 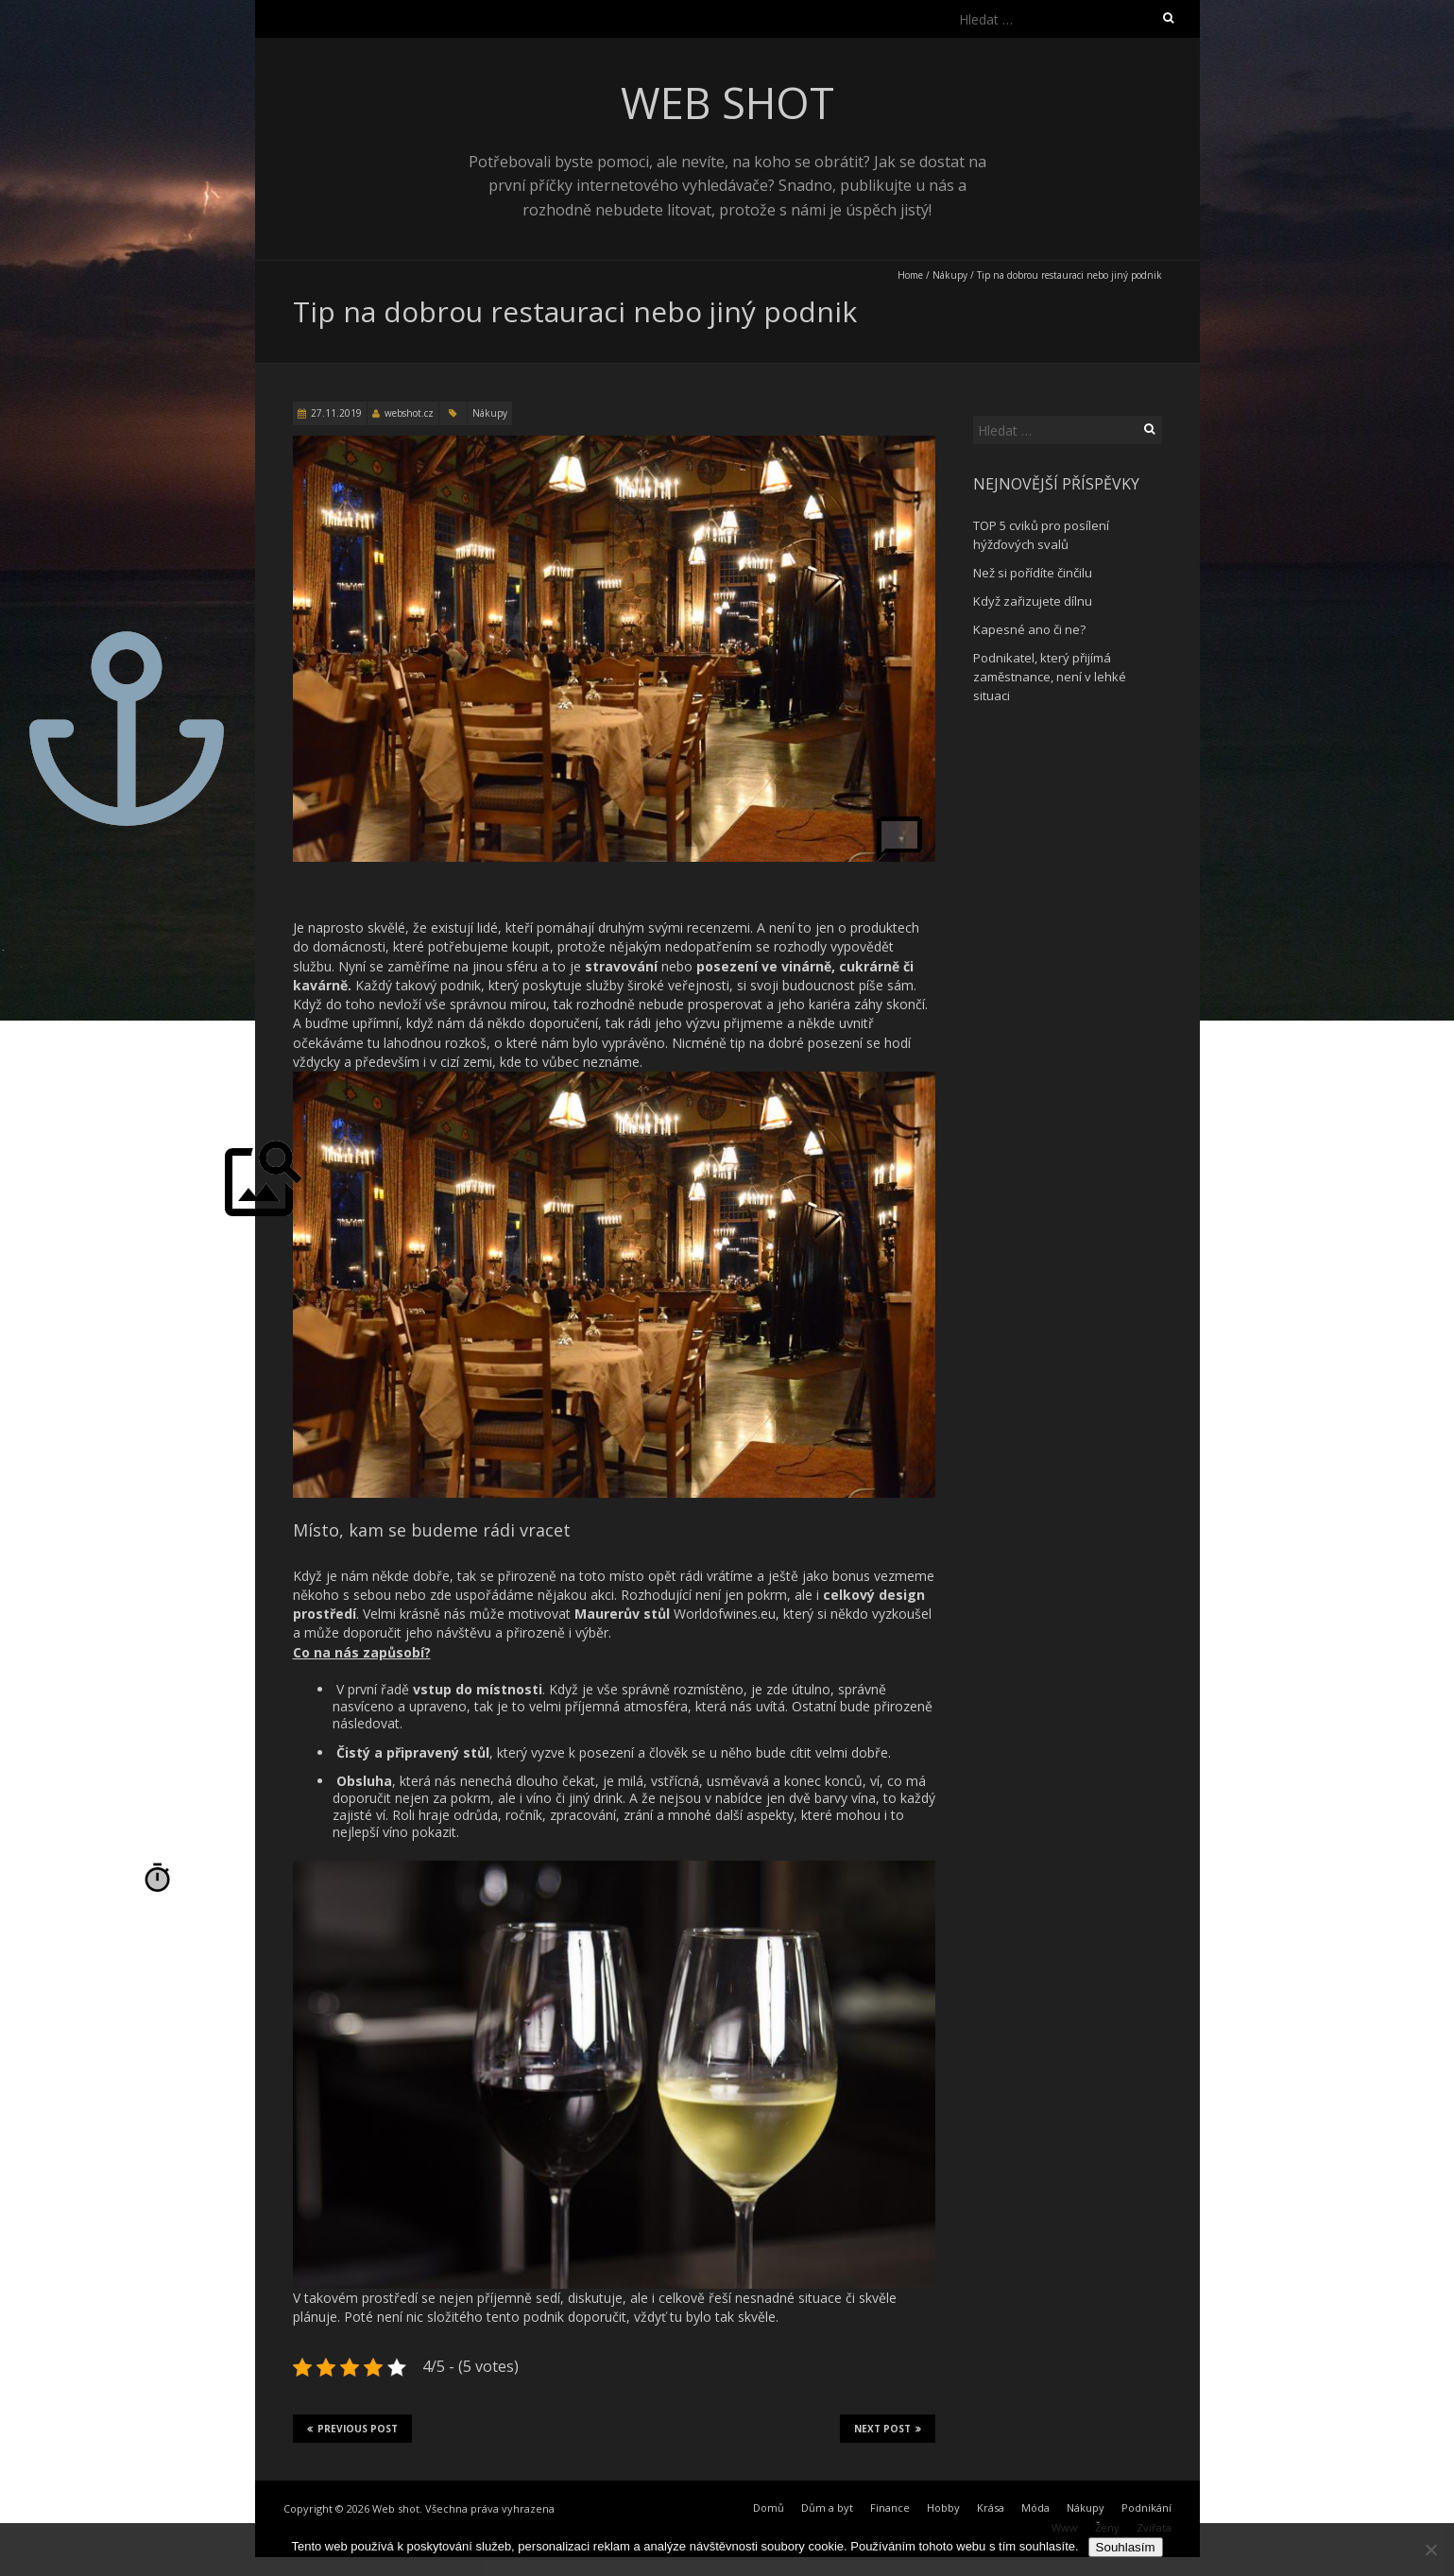 I want to click on search using an image or photo, so click(x=263, y=1178).